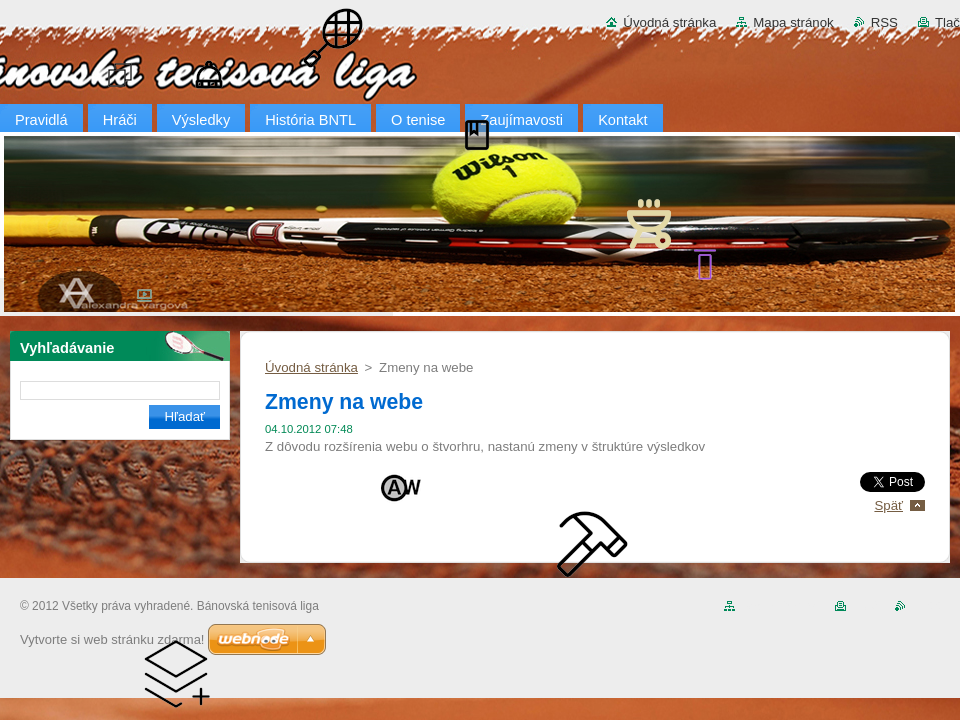 The height and width of the screenshot is (720, 960). What do you see at coordinates (332, 39) in the screenshot?
I see `access tennis or racquet sports features` at bounding box center [332, 39].